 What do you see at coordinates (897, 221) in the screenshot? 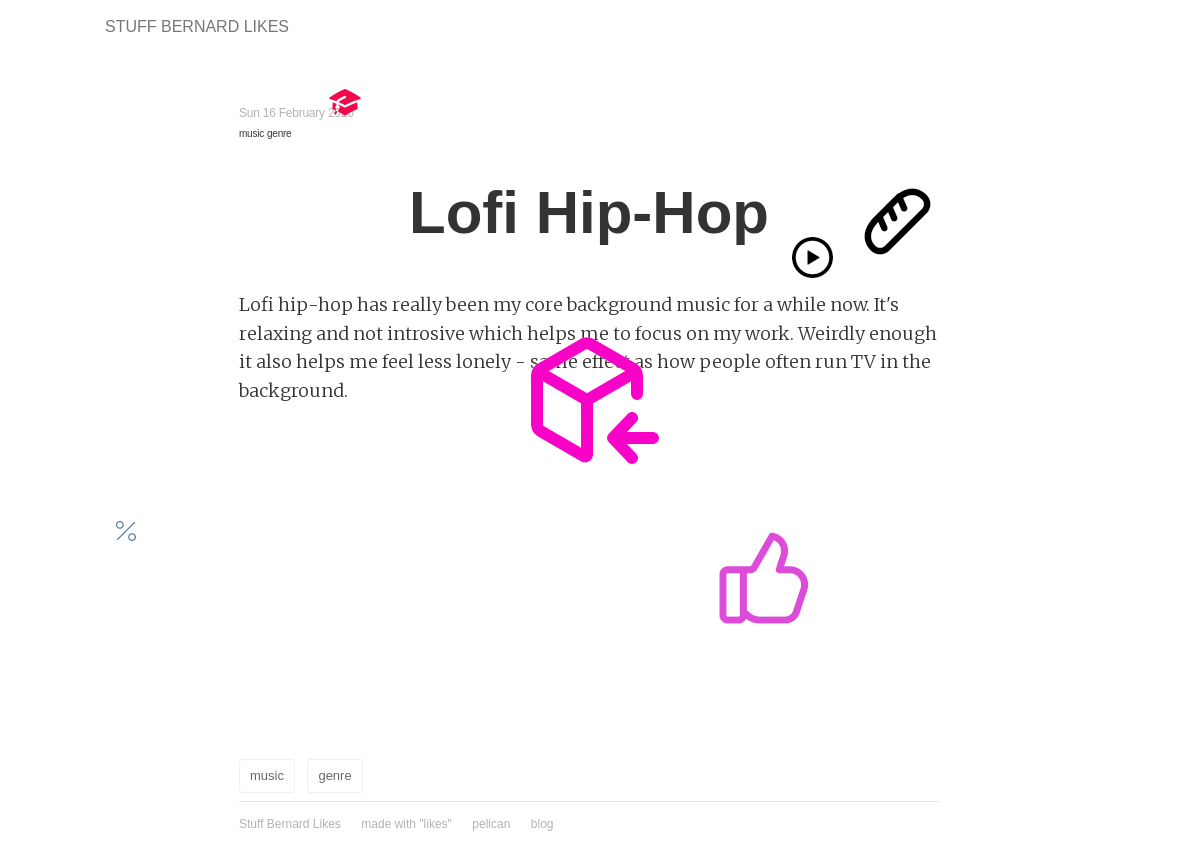
I see `browse bakery or bread products` at bounding box center [897, 221].